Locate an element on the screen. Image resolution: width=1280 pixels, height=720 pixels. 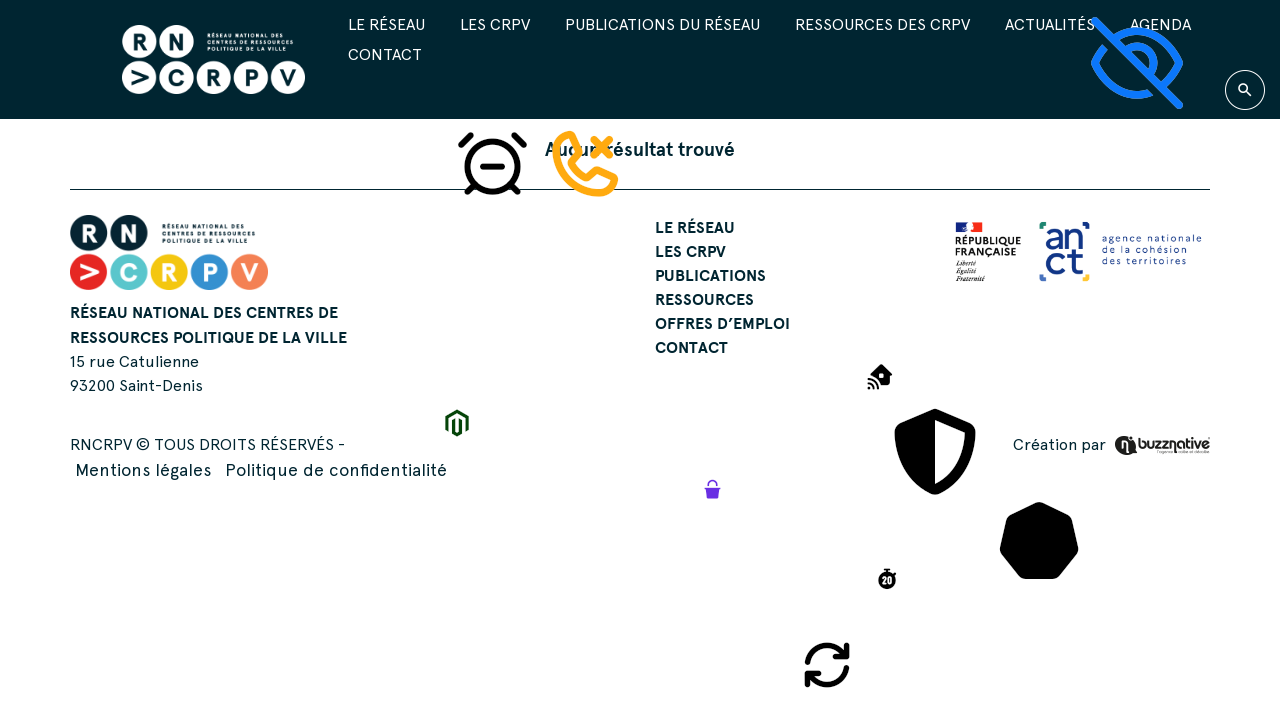
access smart home controls is located at coordinates (880, 376).